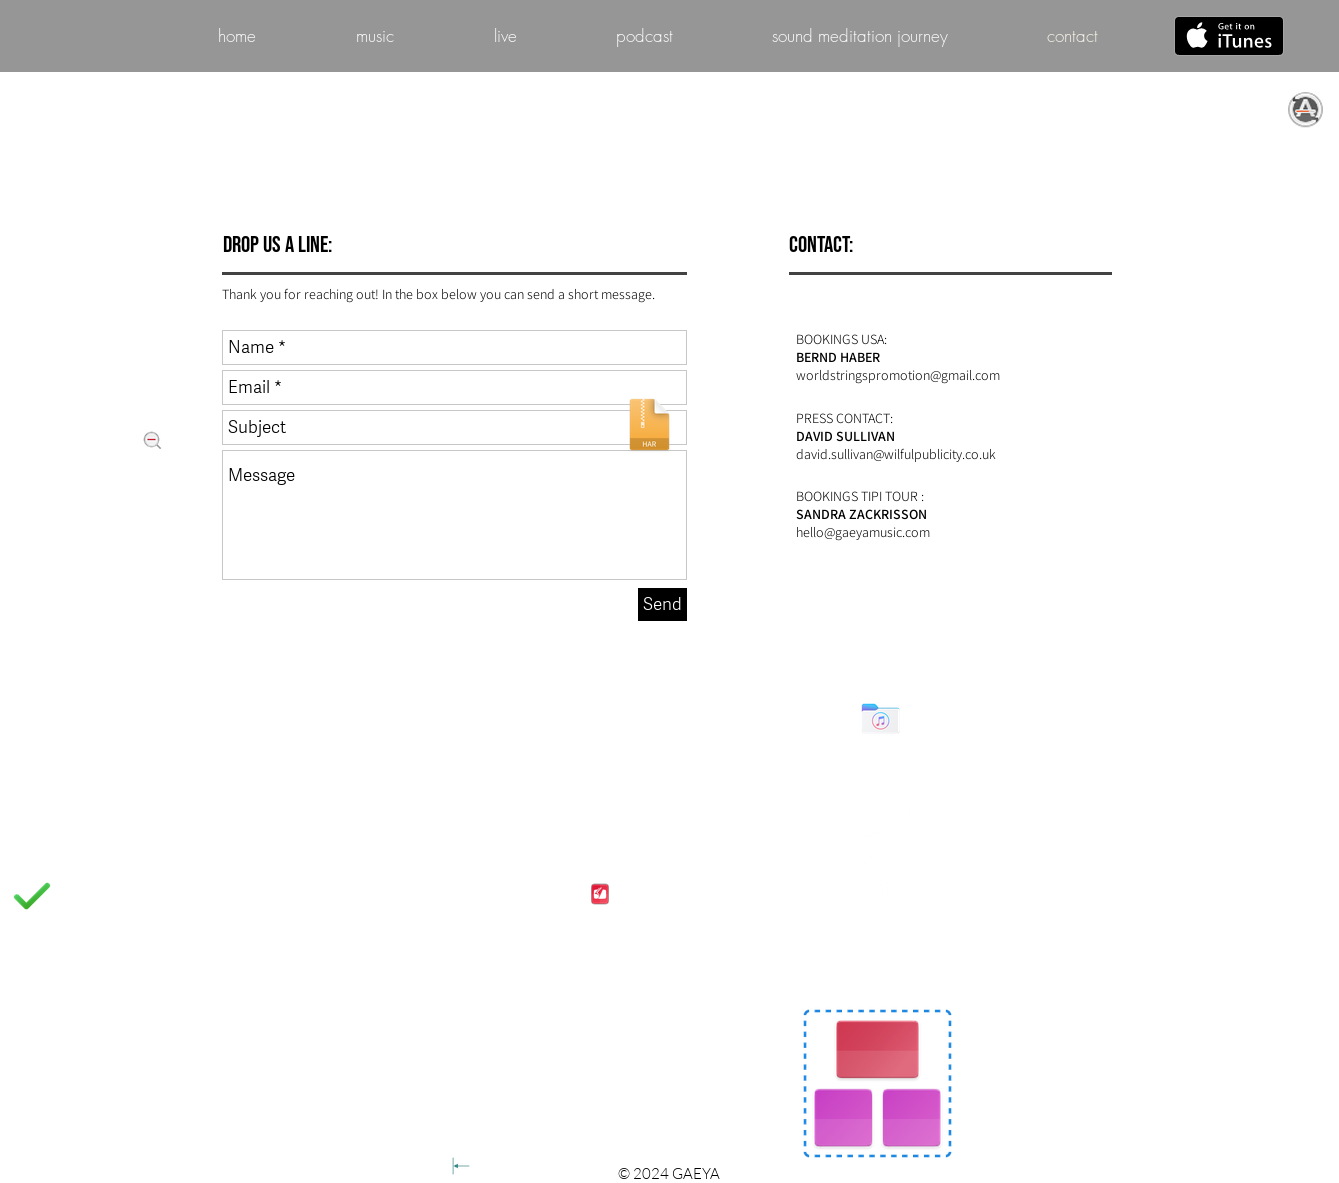 The height and width of the screenshot is (1183, 1339). What do you see at coordinates (600, 894) in the screenshot?
I see `indicates a postscript (.ps) or .eps file type` at bounding box center [600, 894].